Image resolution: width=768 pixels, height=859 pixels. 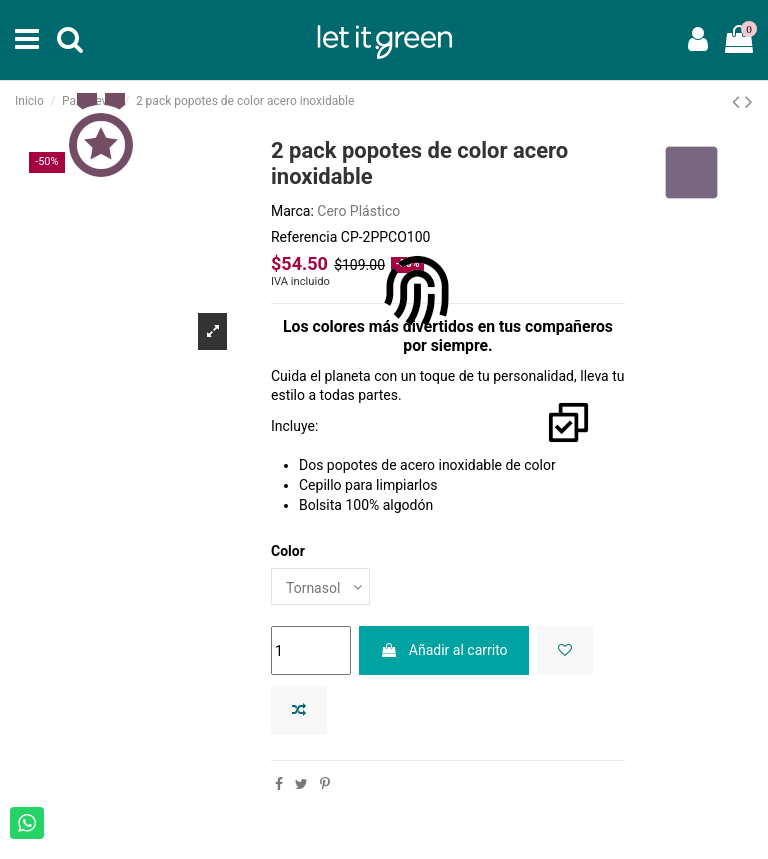 I want to click on authenticate using fingerprint recognition, so click(x=417, y=290).